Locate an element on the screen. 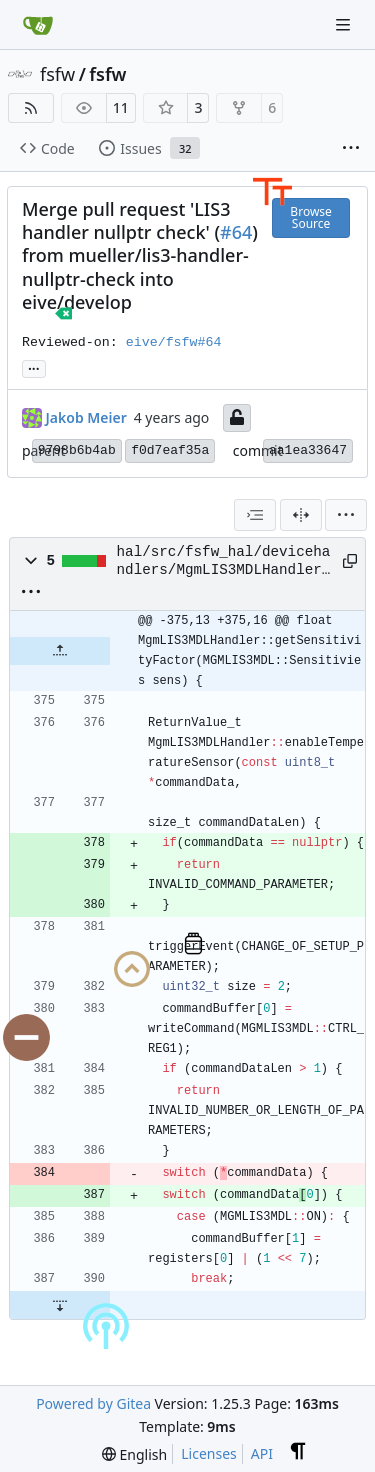  toggle paragraph formatting options is located at coordinates (298, 1451).